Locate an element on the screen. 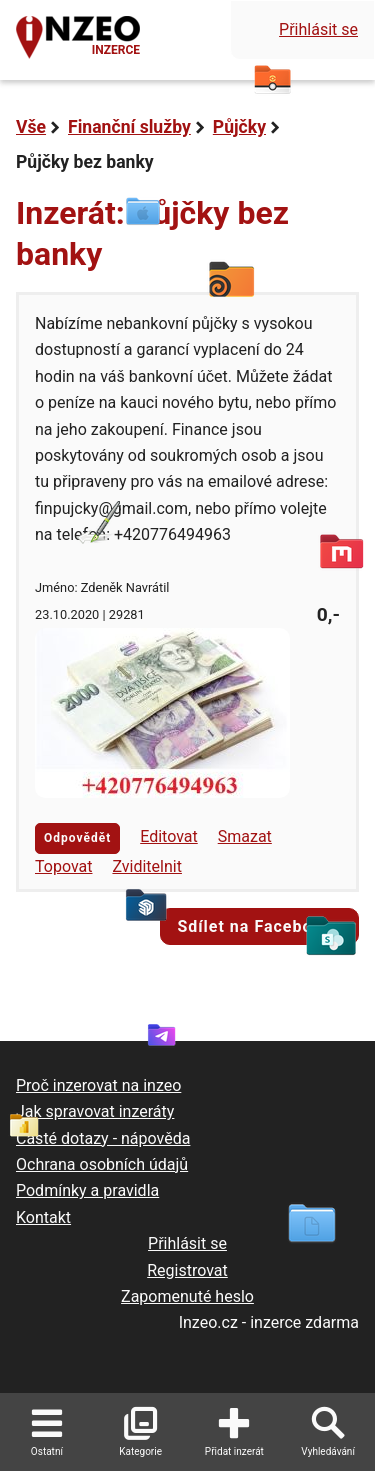 The width and height of the screenshot is (375, 1471). open folder containing Power BI files is located at coordinates (24, 1126).